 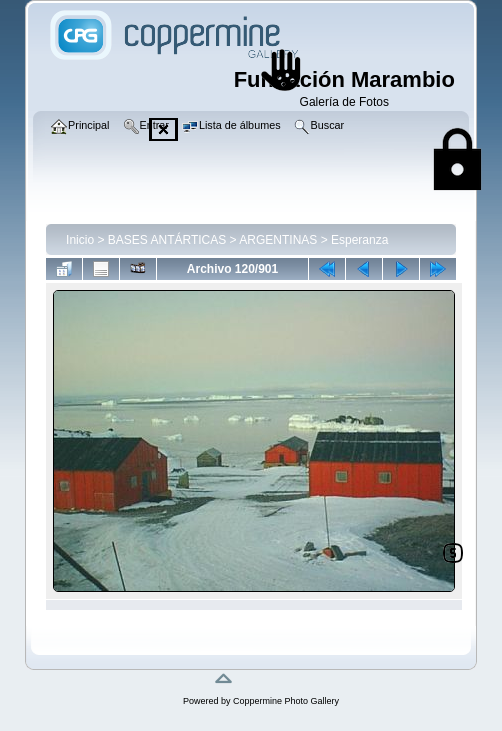 I want to click on collapse an expanded section, so click(x=223, y=679).